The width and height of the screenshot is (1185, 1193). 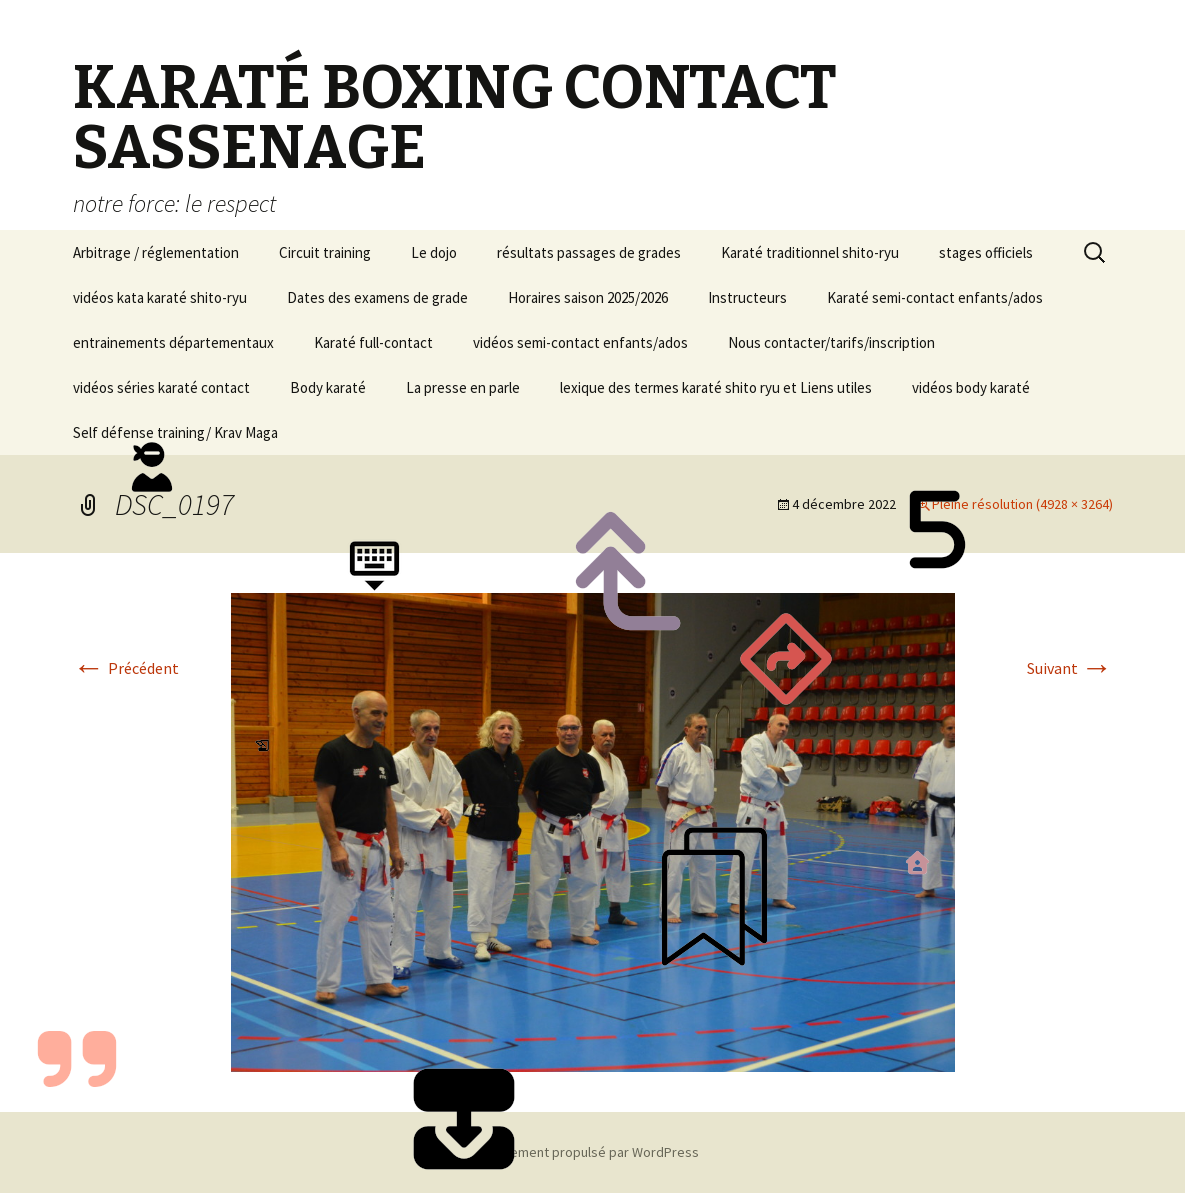 What do you see at coordinates (152, 467) in the screenshot?
I see `switch to incognito or private mode` at bounding box center [152, 467].